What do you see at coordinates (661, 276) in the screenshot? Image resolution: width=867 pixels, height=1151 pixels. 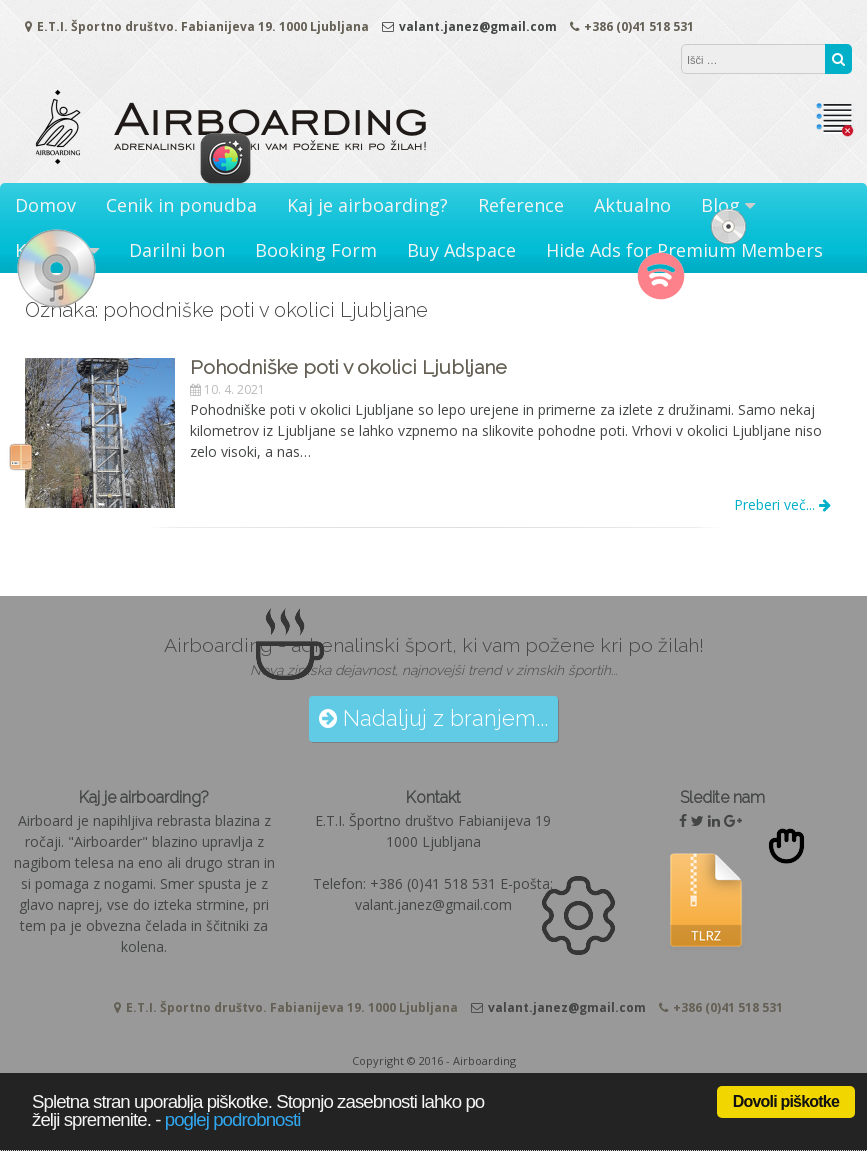 I see `open Spotify app` at bounding box center [661, 276].